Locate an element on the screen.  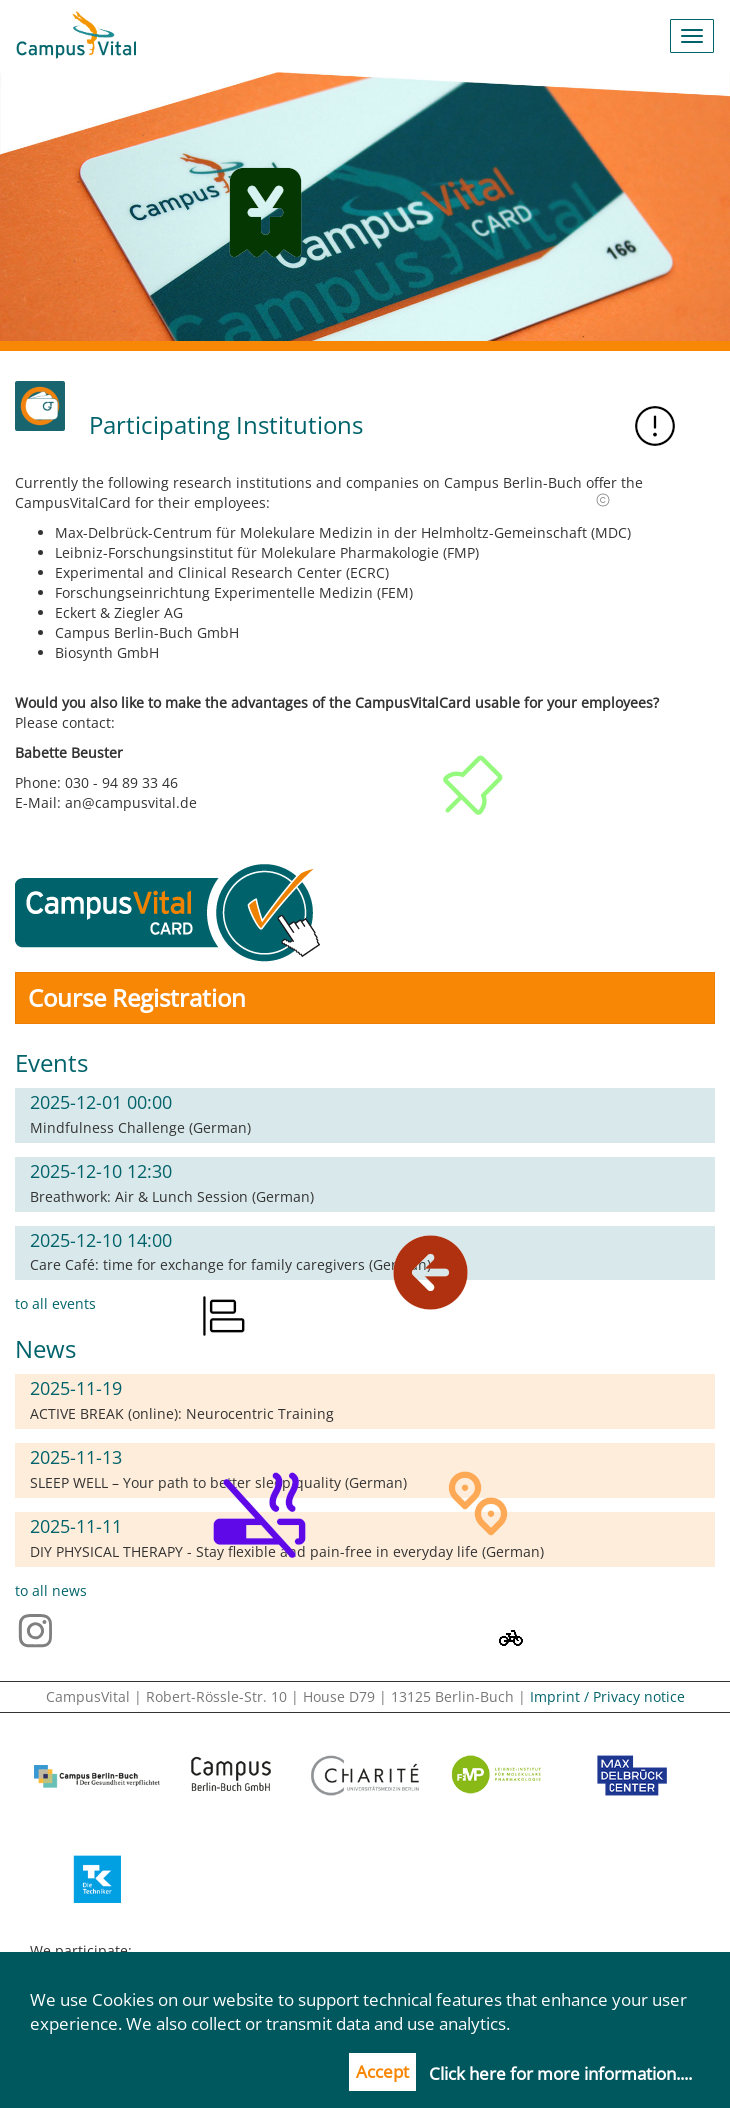
select bicycle as transportation mode is located at coordinates (511, 1638).